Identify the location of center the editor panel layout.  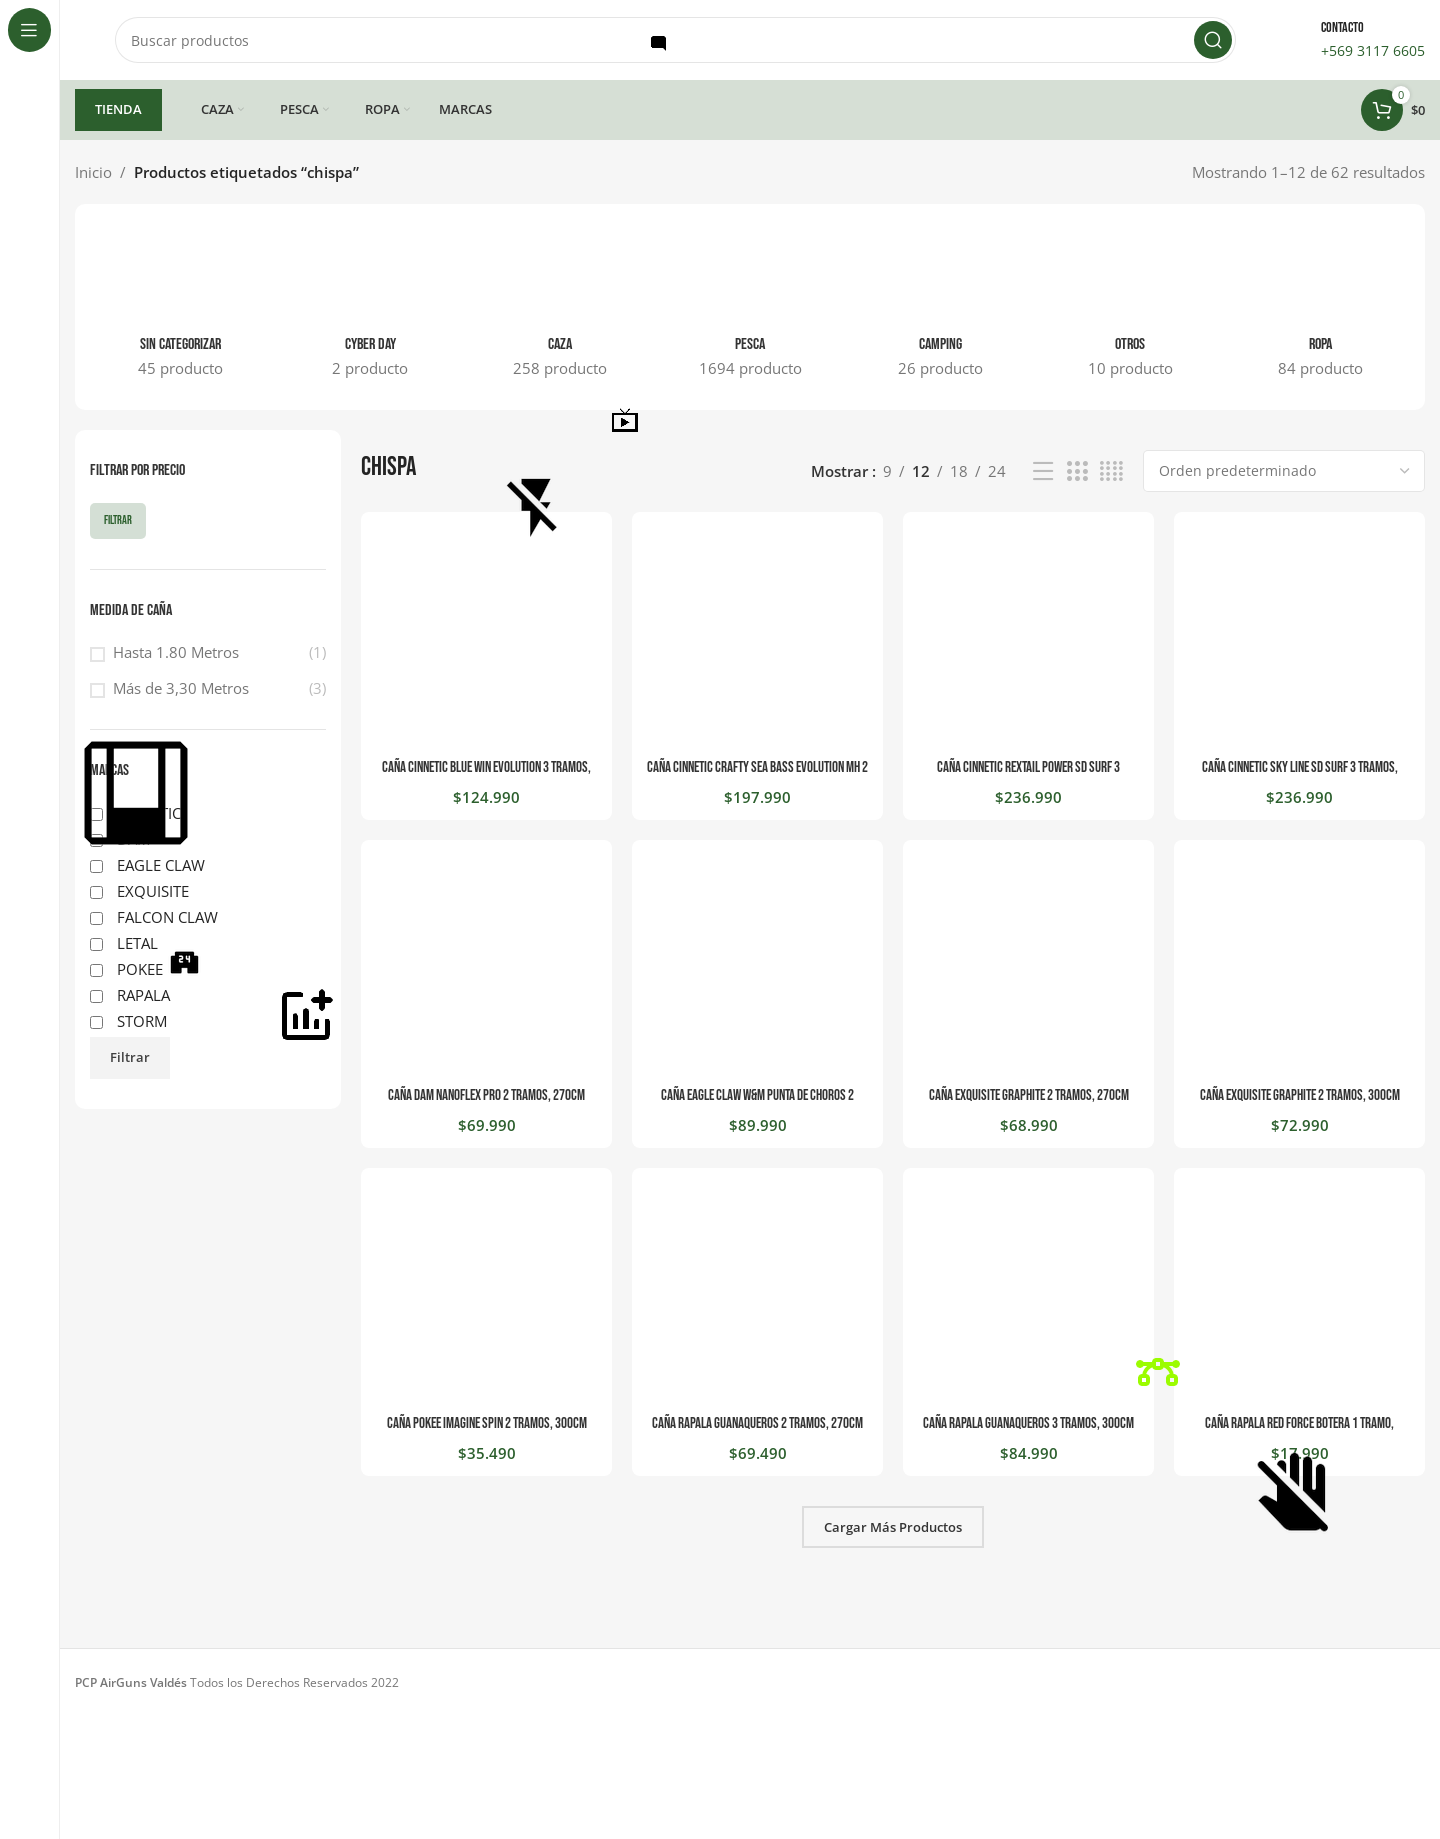
(136, 793).